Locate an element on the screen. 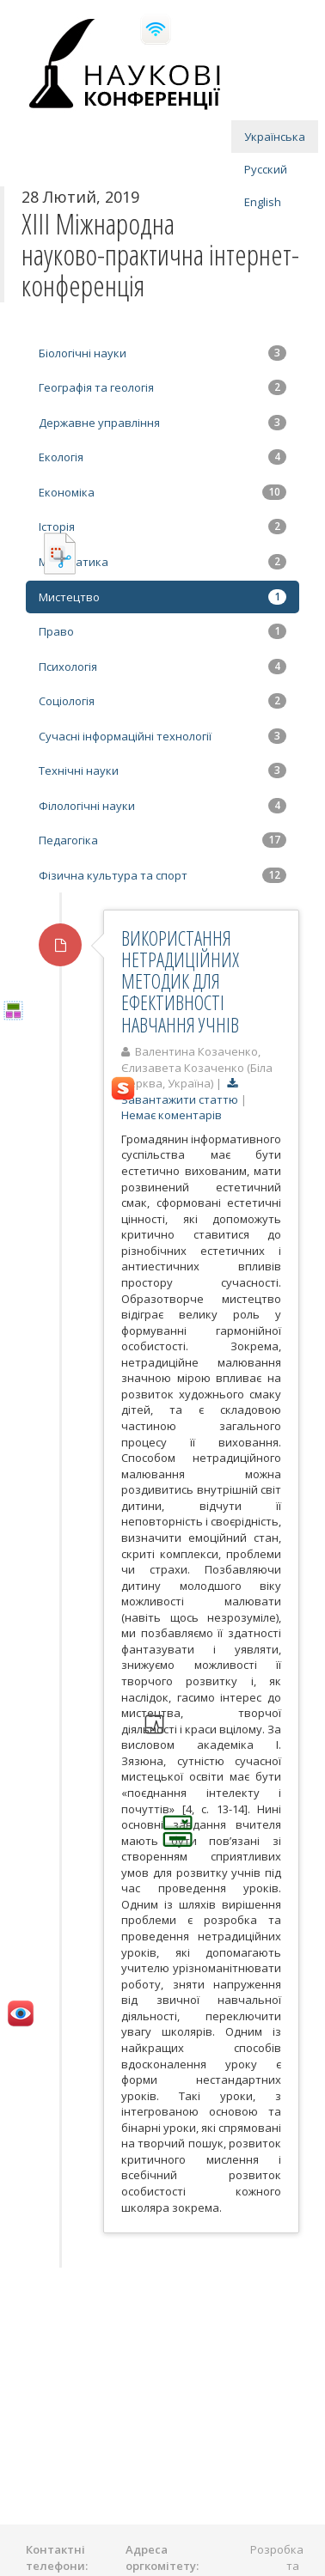 The width and height of the screenshot is (325, 2576). open sogou pinyin input method is located at coordinates (123, 1088).